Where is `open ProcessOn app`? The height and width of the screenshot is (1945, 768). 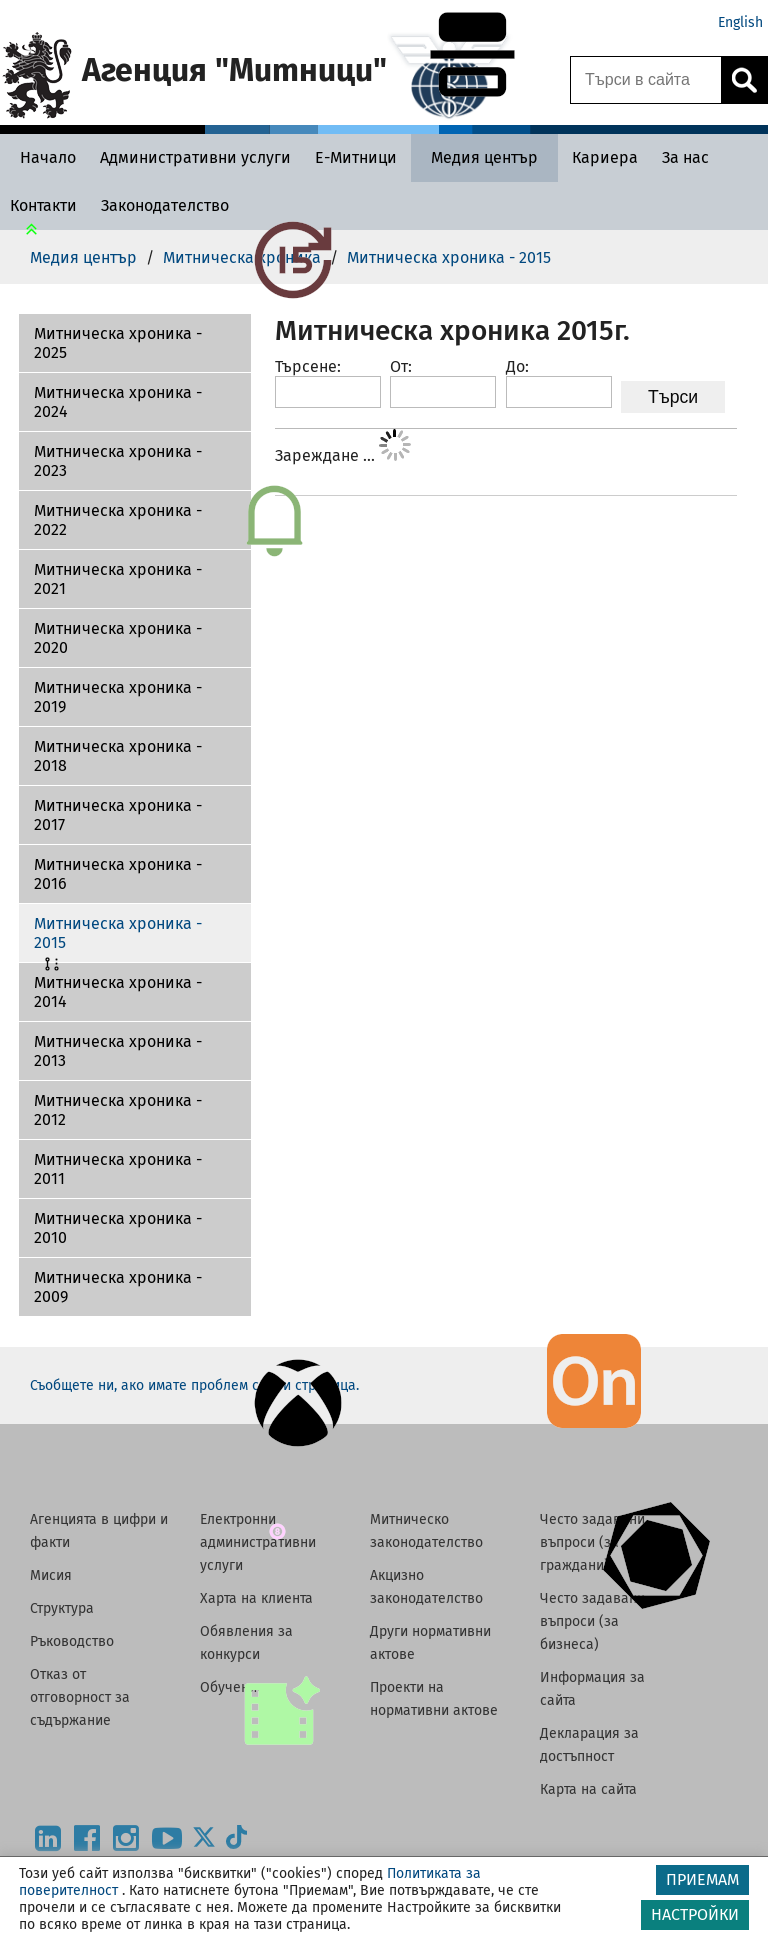
open ProcessOn app is located at coordinates (594, 1381).